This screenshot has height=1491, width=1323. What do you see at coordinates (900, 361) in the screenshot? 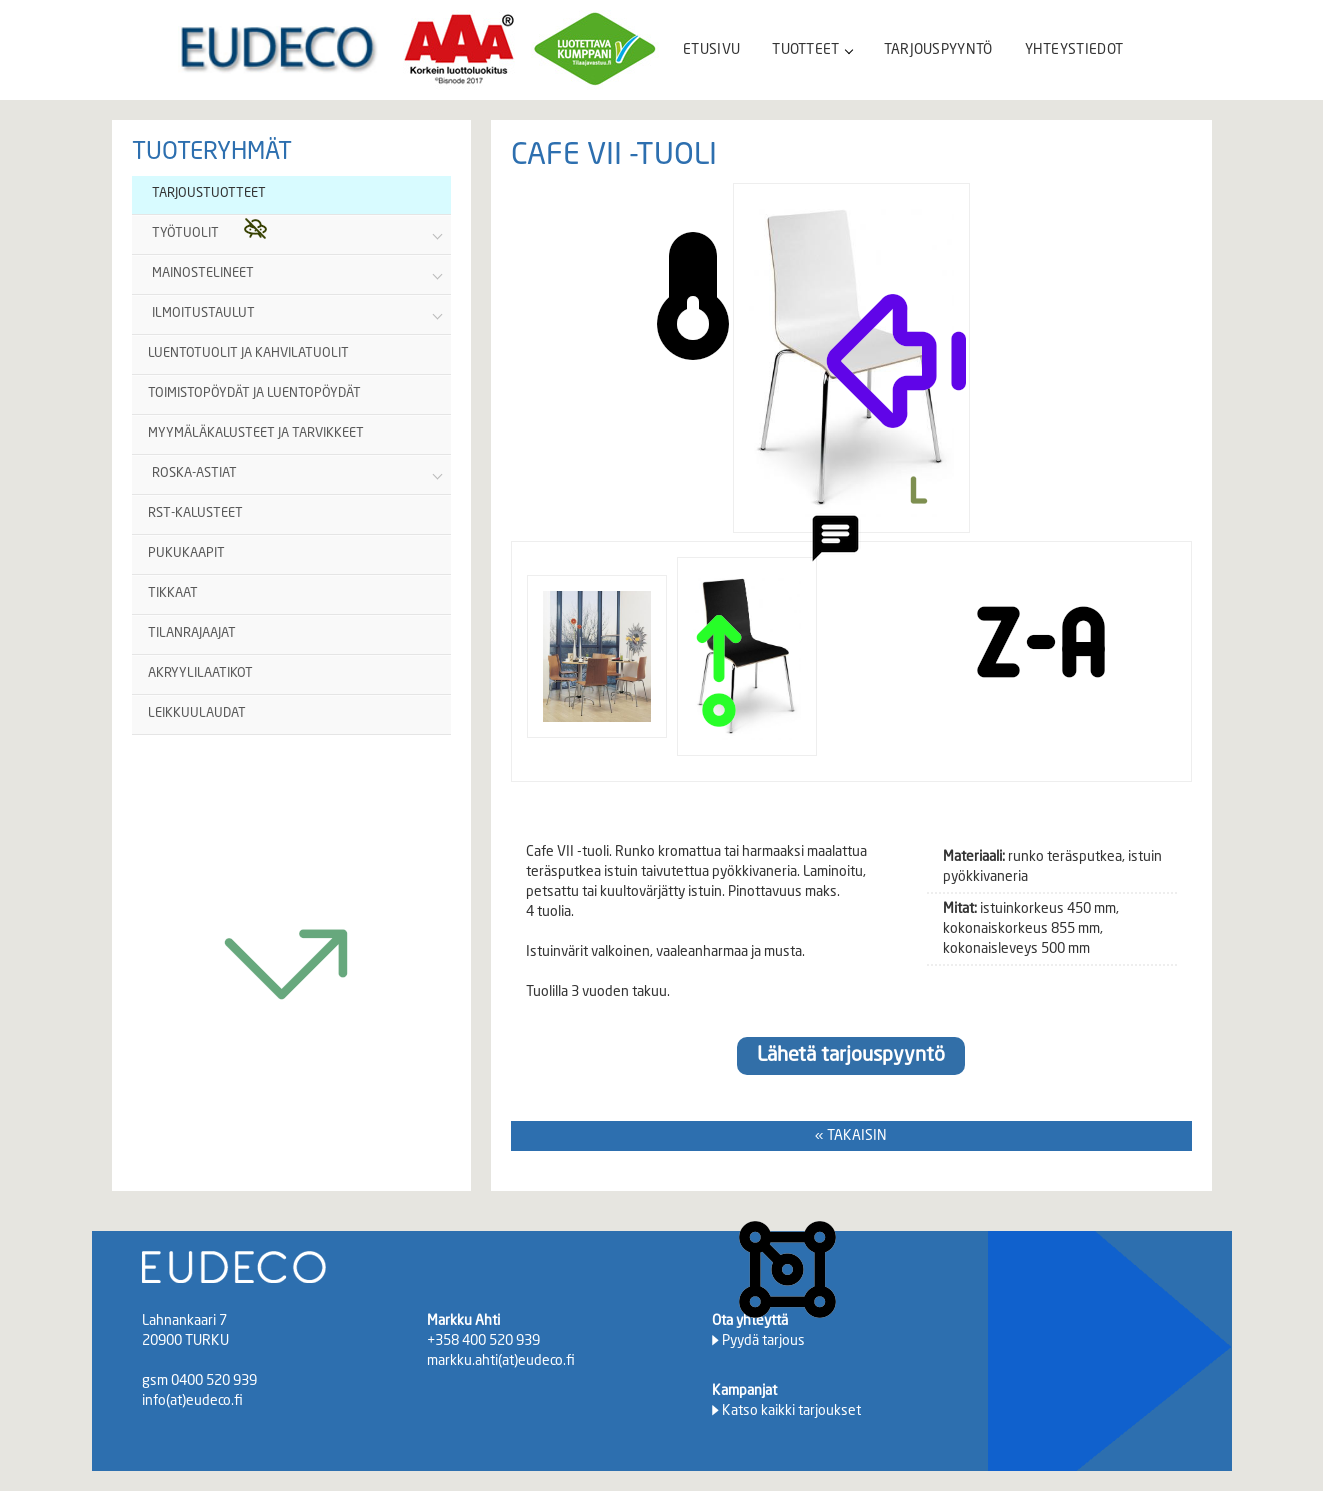
I see `go back to the beginning` at bounding box center [900, 361].